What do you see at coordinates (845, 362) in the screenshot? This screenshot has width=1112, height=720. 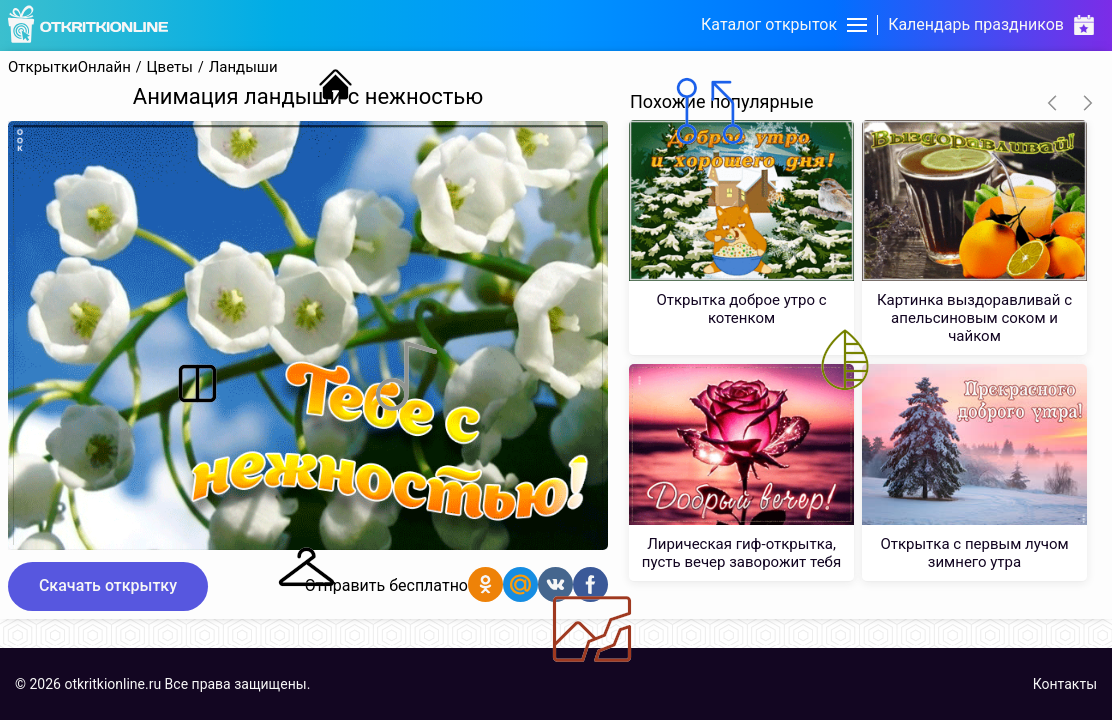 I see `adjust color saturation or fill level` at bounding box center [845, 362].